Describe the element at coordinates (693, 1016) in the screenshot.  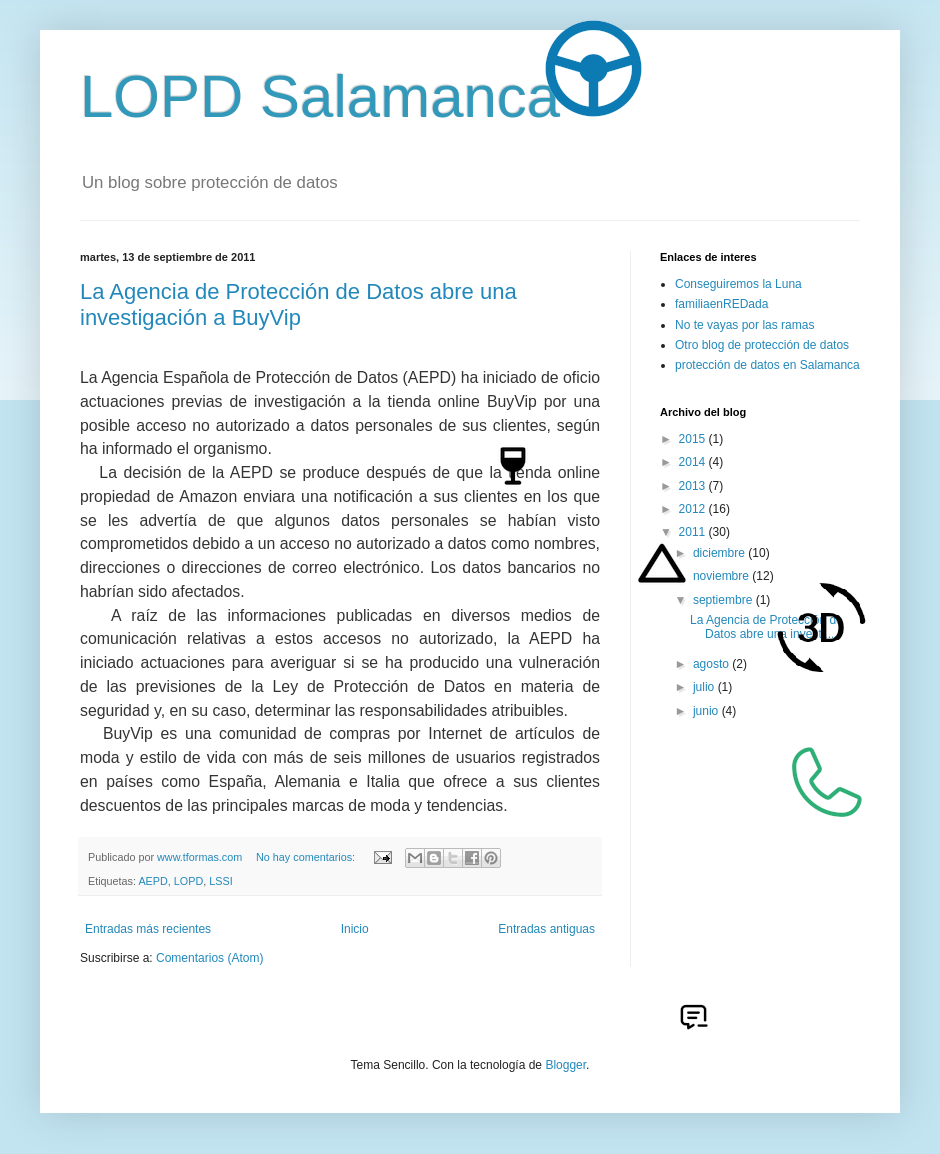
I see `remove a message from the conversation` at that location.